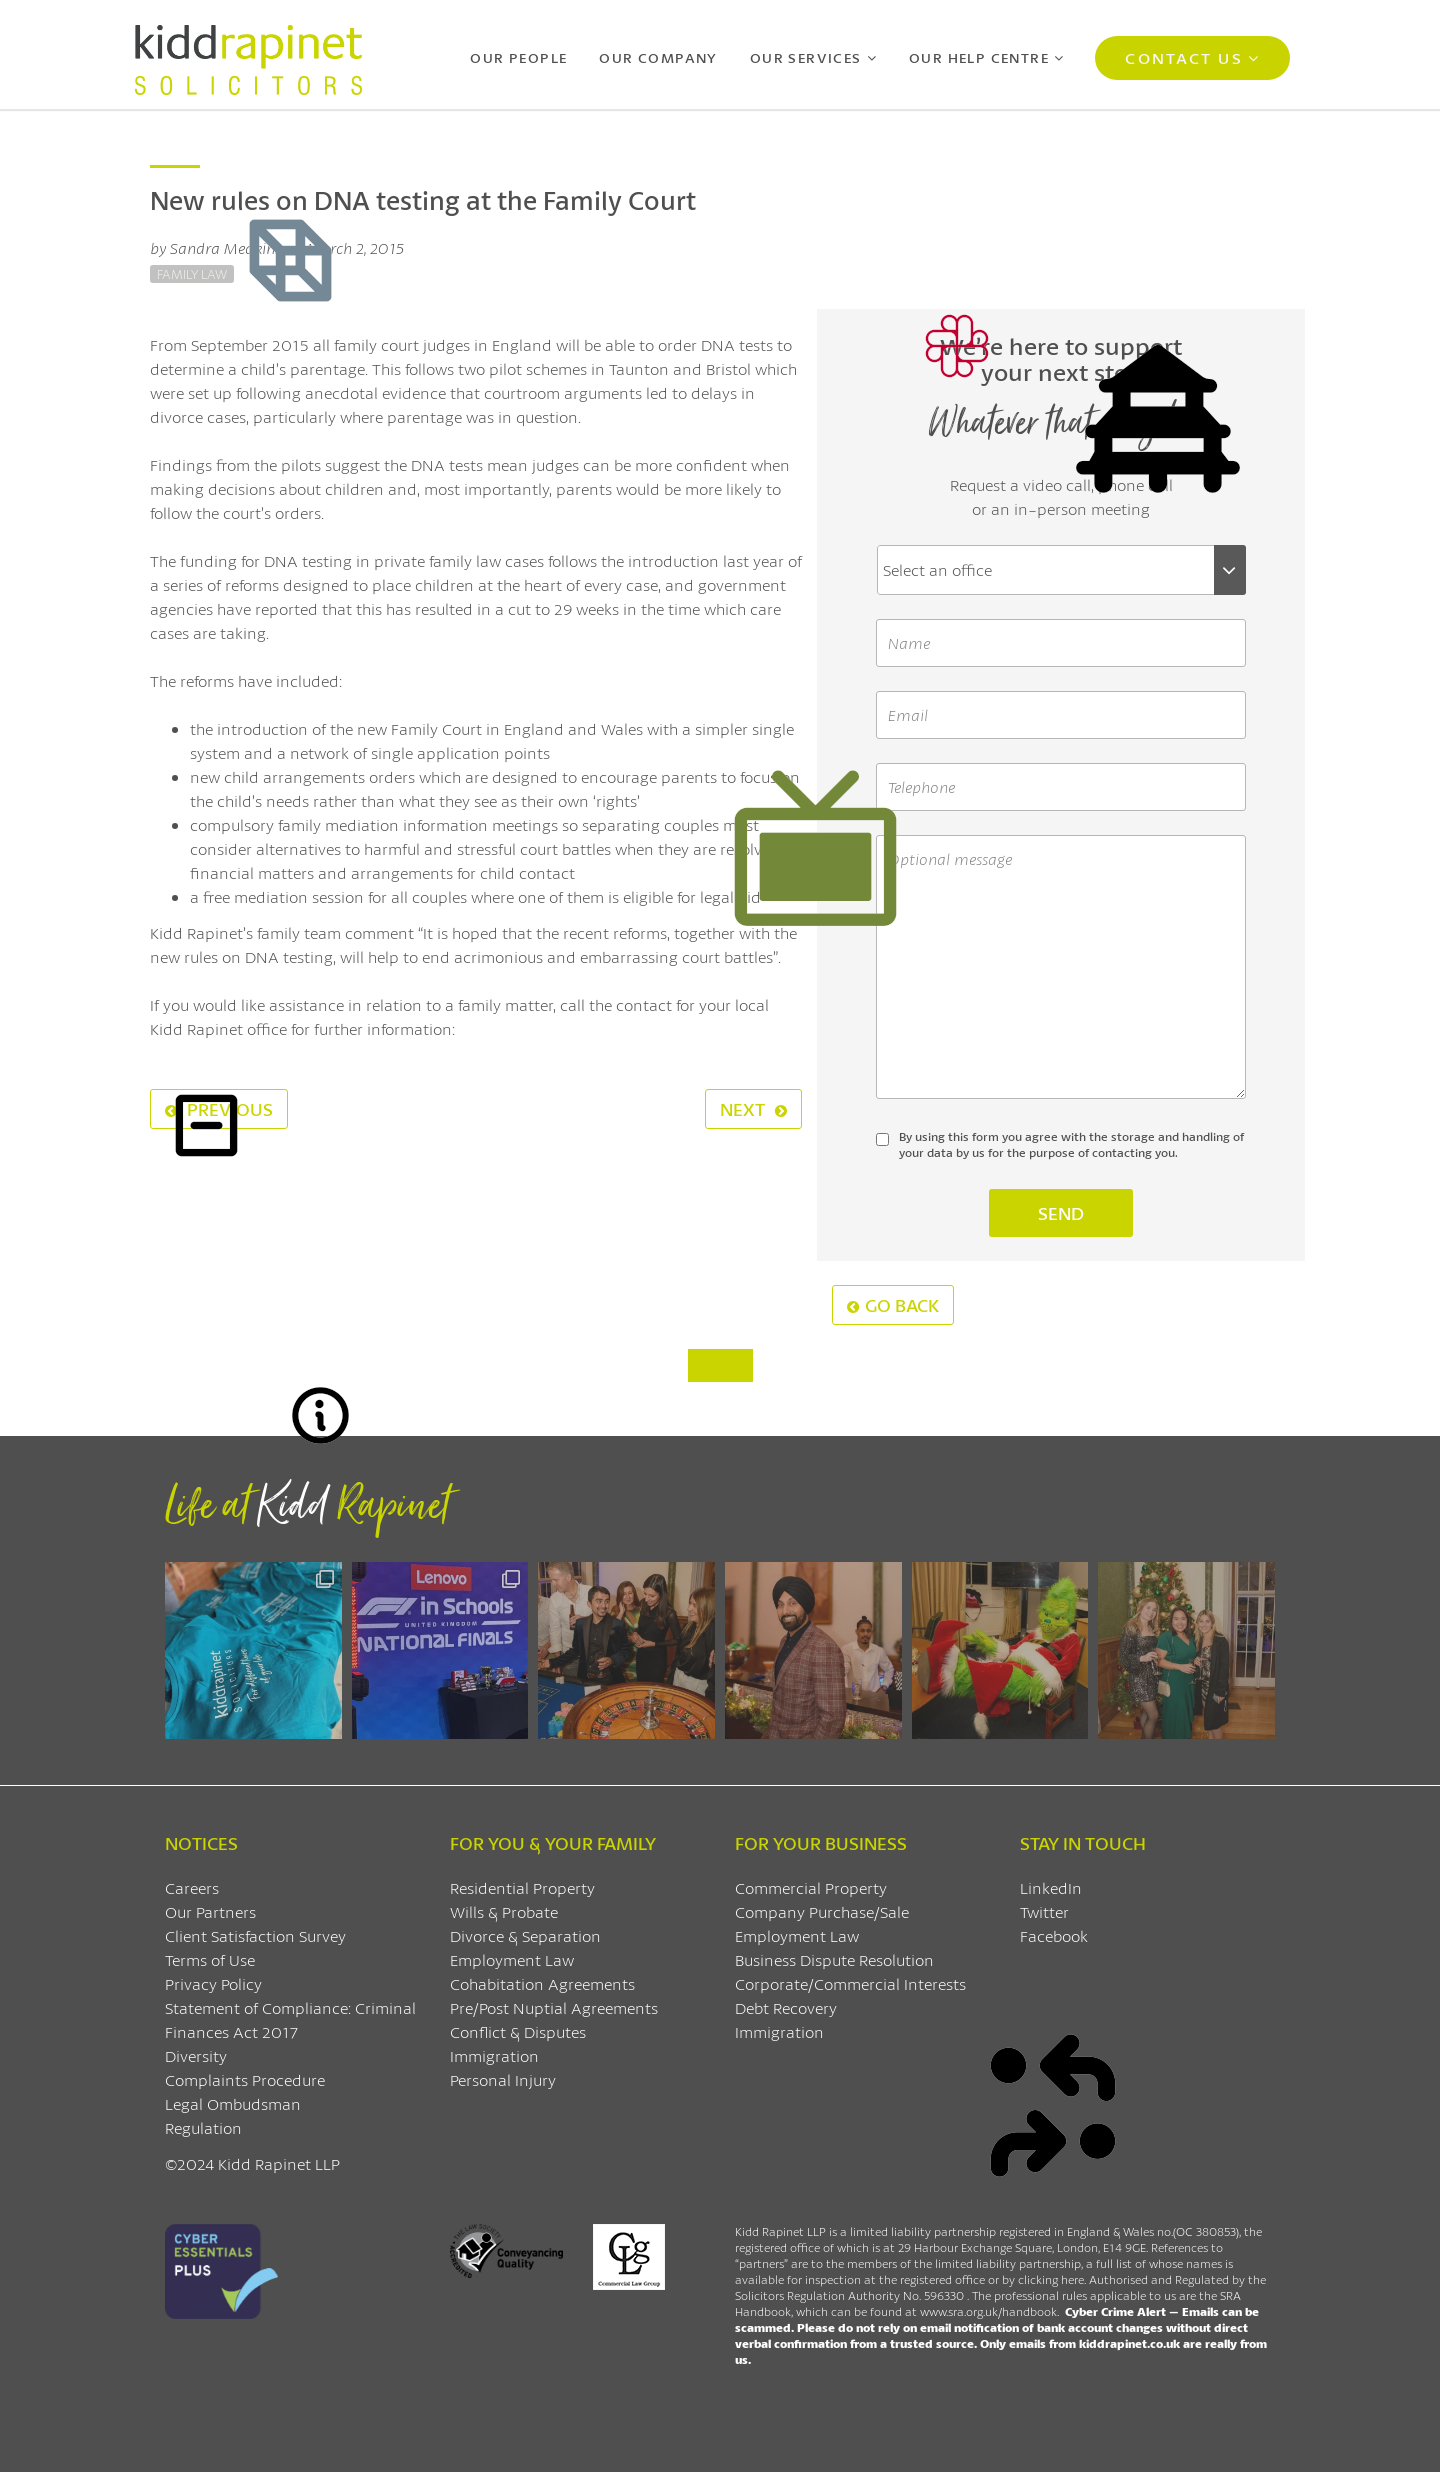  What do you see at coordinates (1053, 2110) in the screenshot?
I see `merge or converge items to endpoints` at bounding box center [1053, 2110].